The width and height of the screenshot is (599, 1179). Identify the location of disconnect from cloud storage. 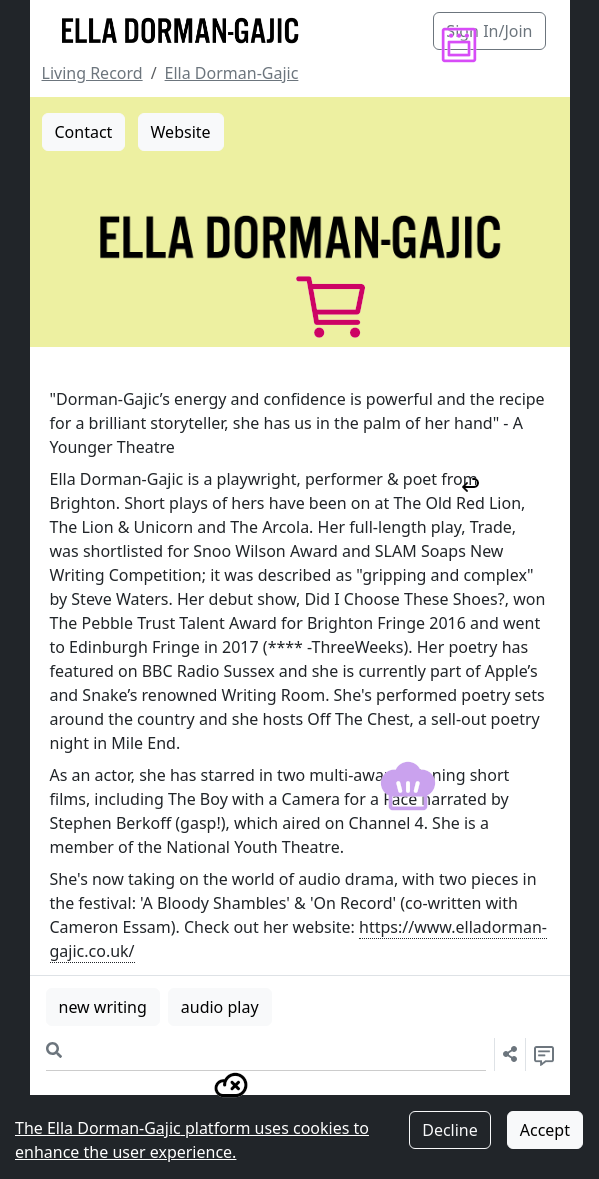
(231, 1085).